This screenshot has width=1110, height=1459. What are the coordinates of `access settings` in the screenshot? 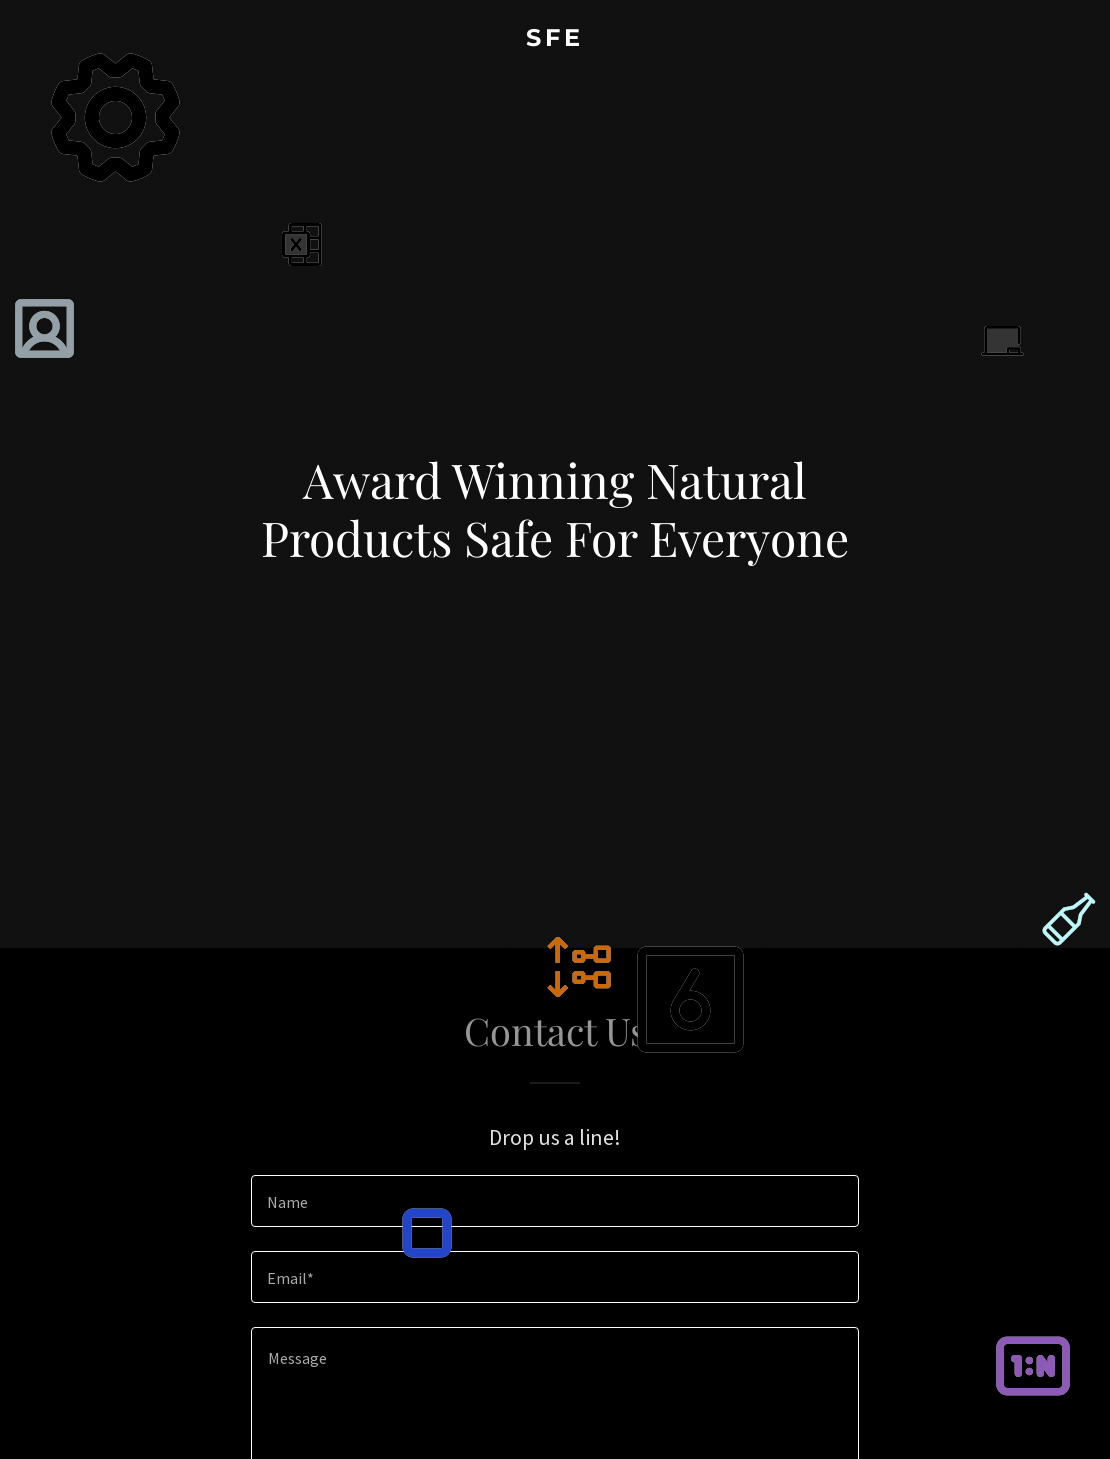 It's located at (115, 117).